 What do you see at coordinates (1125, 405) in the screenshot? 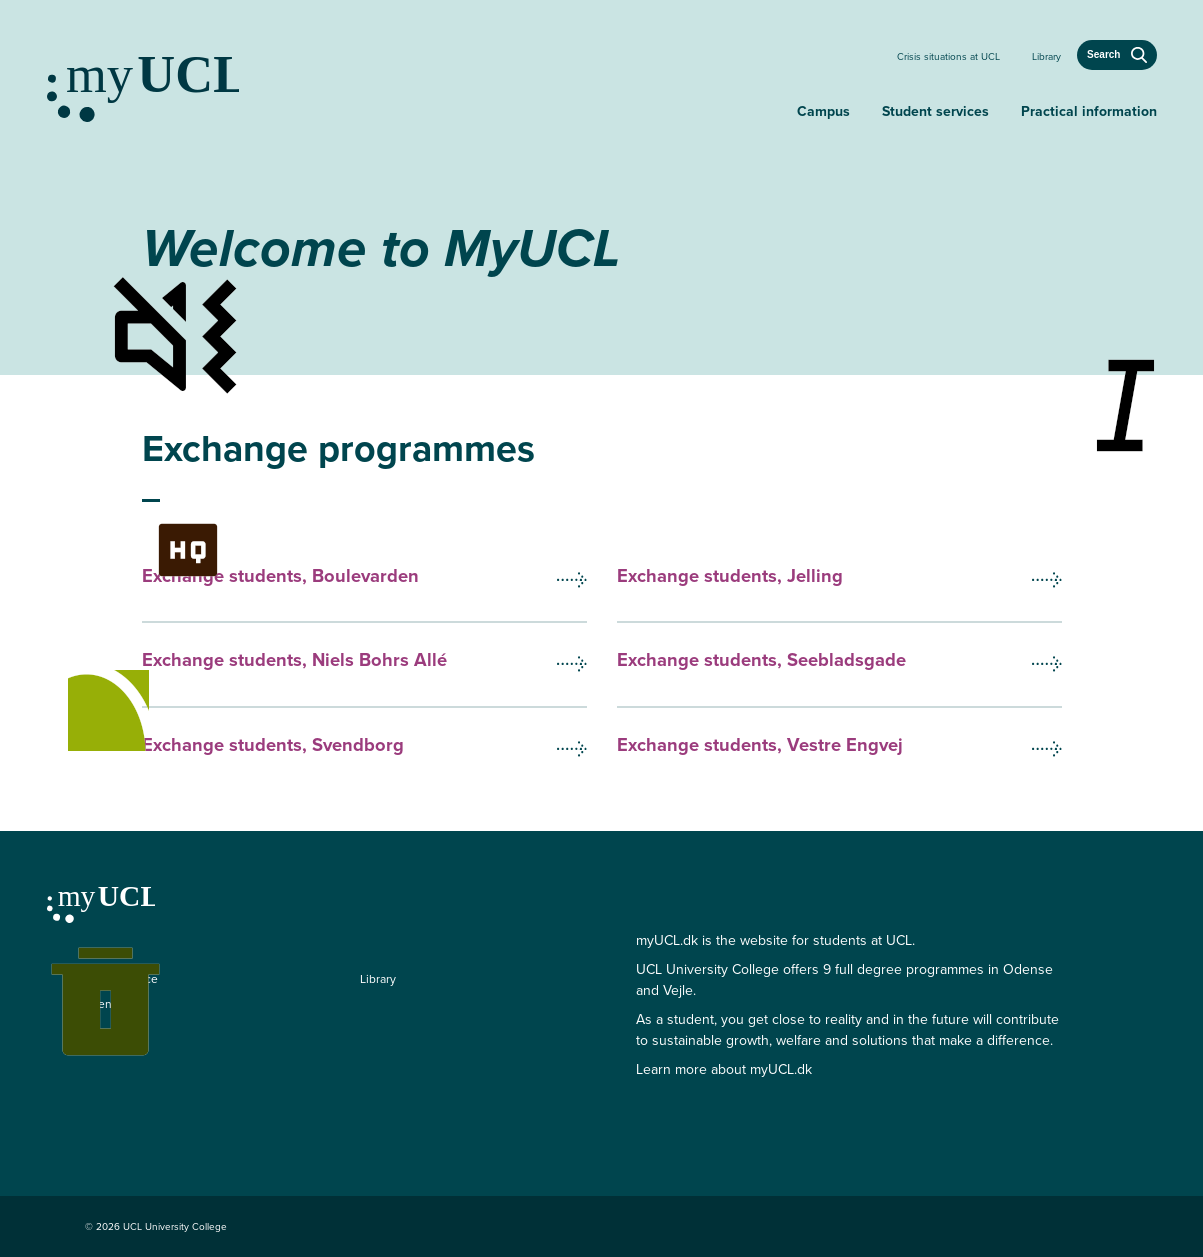
I see `apply italic formatting to selected text` at bounding box center [1125, 405].